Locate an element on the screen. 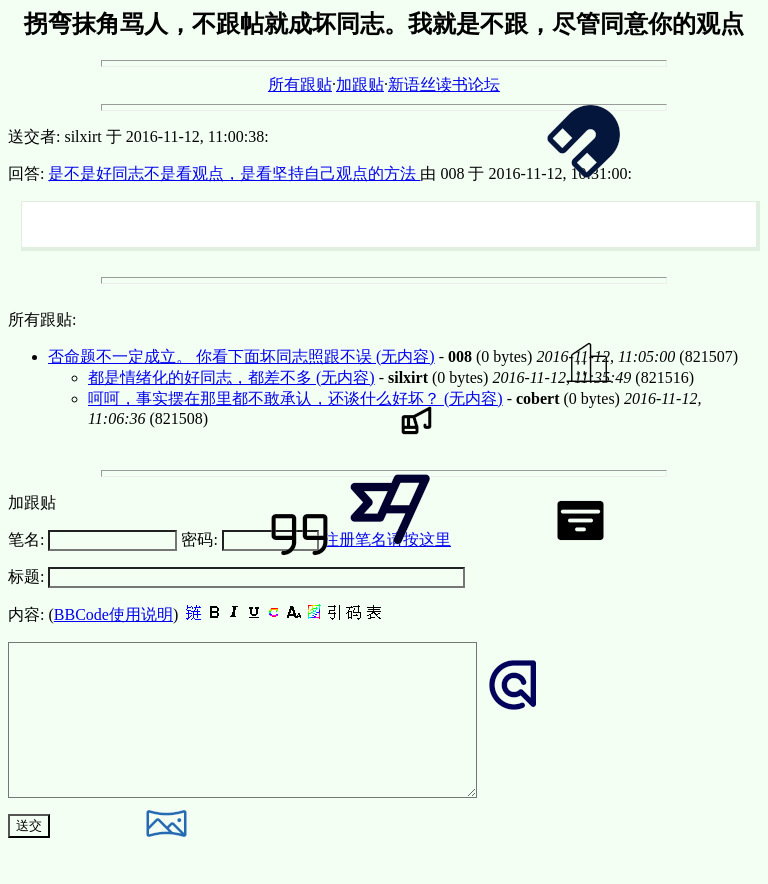  filter or sort content is located at coordinates (580, 520).